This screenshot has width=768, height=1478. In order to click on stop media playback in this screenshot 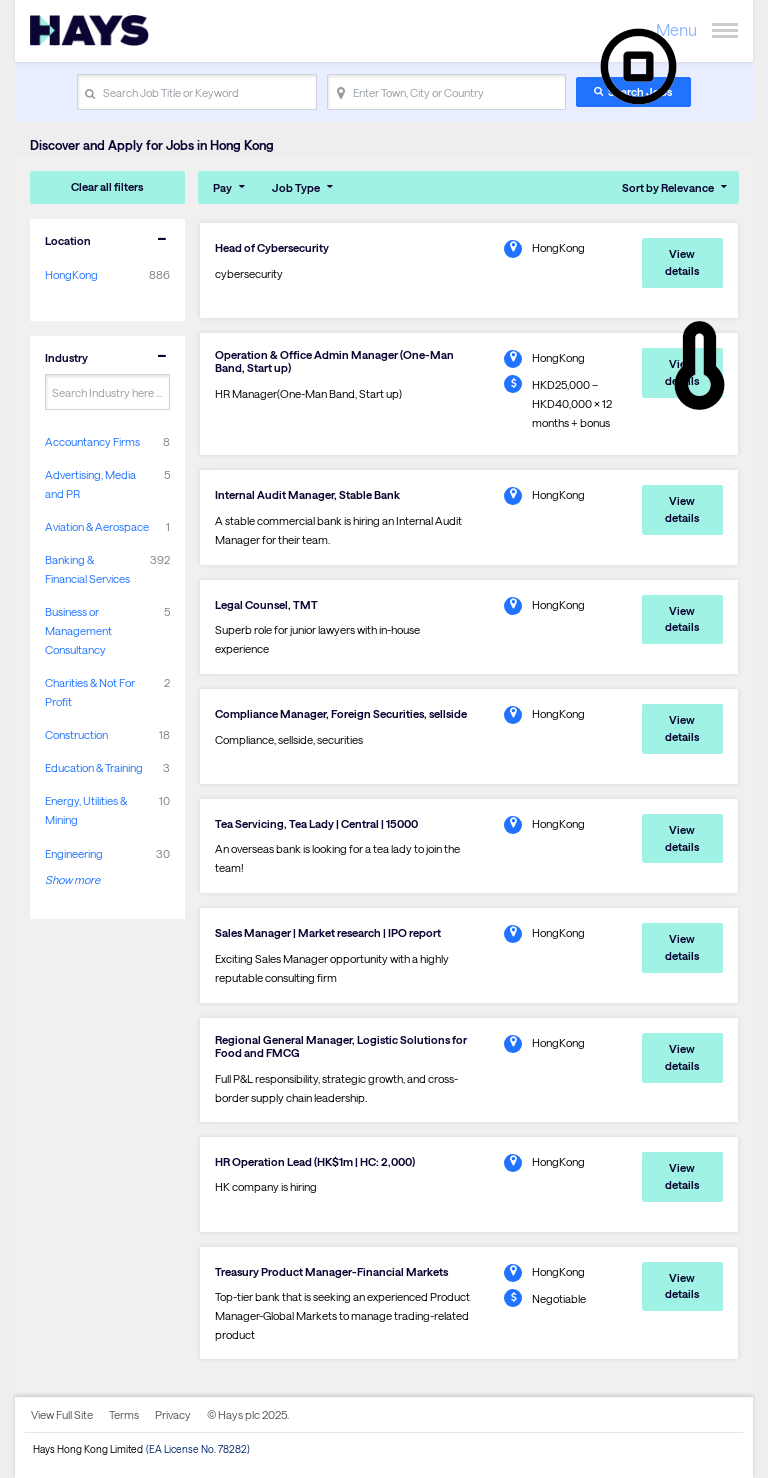, I will do `click(638, 66)`.